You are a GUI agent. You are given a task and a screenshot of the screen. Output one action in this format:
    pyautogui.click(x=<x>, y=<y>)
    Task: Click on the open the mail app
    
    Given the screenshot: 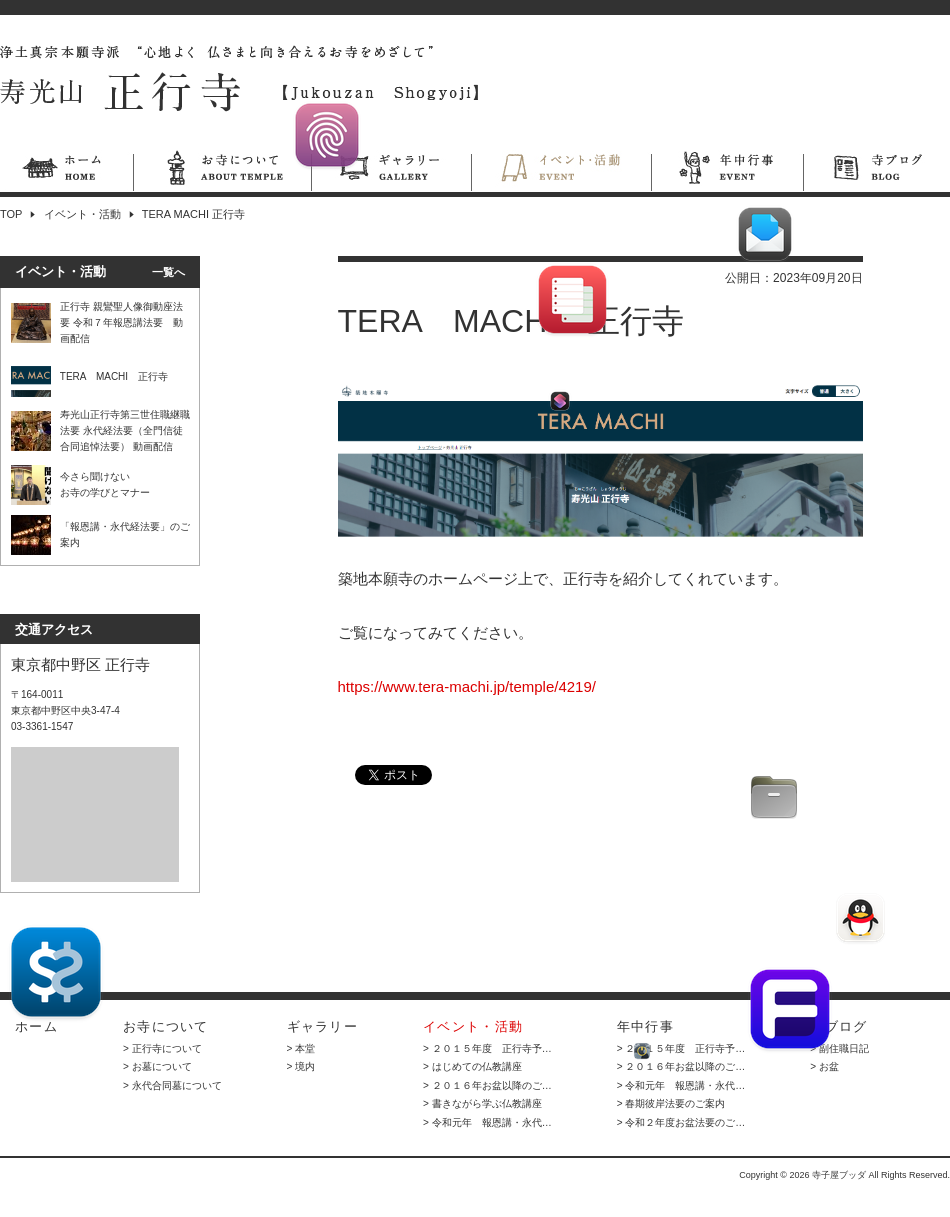 What is the action you would take?
    pyautogui.click(x=765, y=234)
    